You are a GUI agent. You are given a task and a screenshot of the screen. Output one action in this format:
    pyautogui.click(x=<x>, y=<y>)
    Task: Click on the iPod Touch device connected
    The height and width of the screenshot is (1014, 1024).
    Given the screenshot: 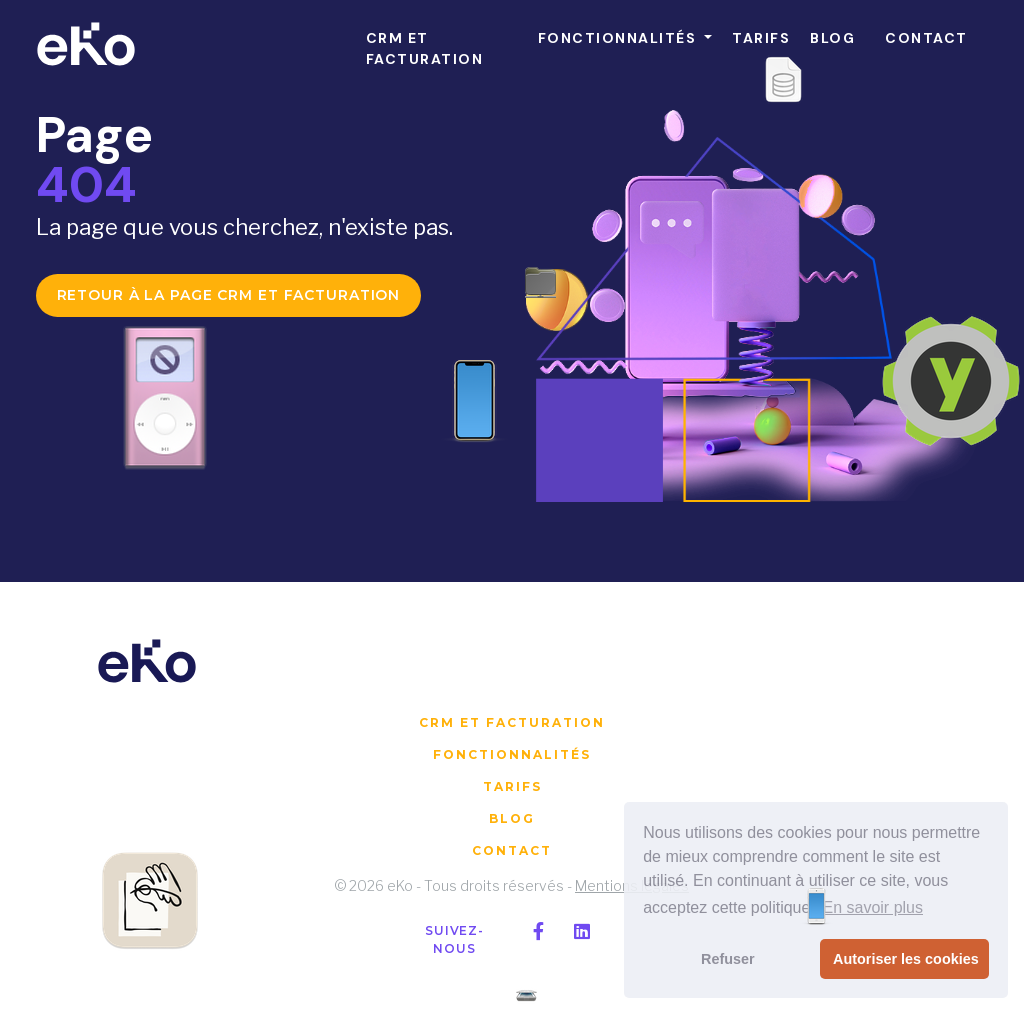 What is the action you would take?
    pyautogui.click(x=816, y=906)
    